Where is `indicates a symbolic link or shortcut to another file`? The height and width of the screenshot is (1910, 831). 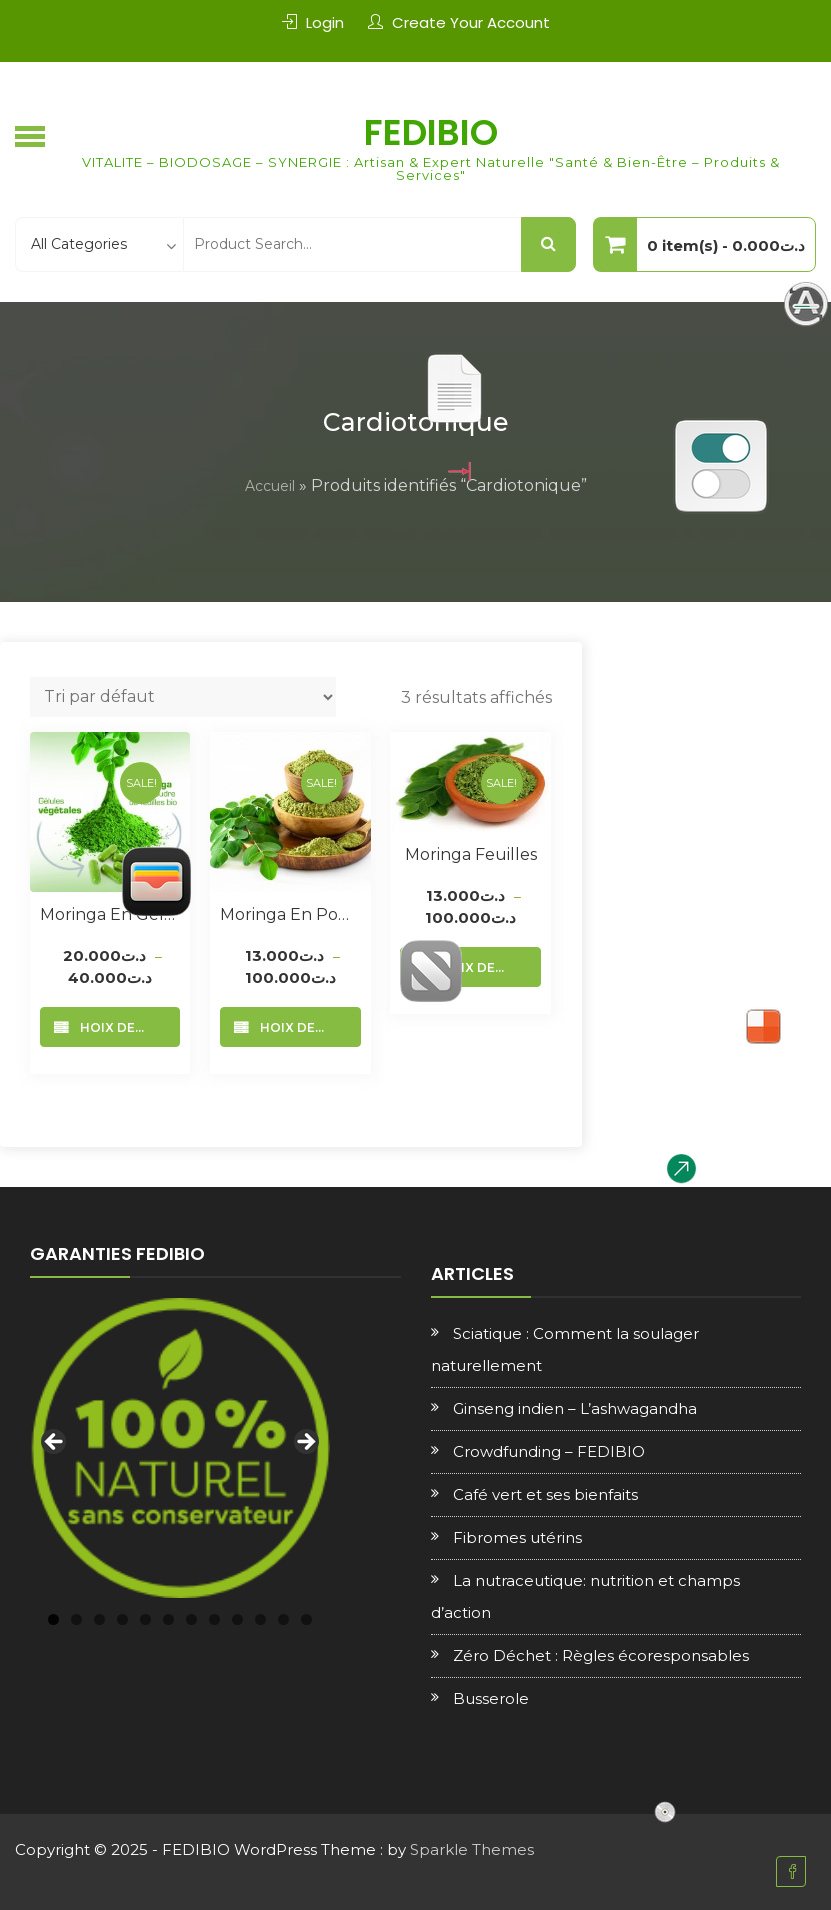 indicates a symbolic link or shortcut to another file is located at coordinates (681, 1168).